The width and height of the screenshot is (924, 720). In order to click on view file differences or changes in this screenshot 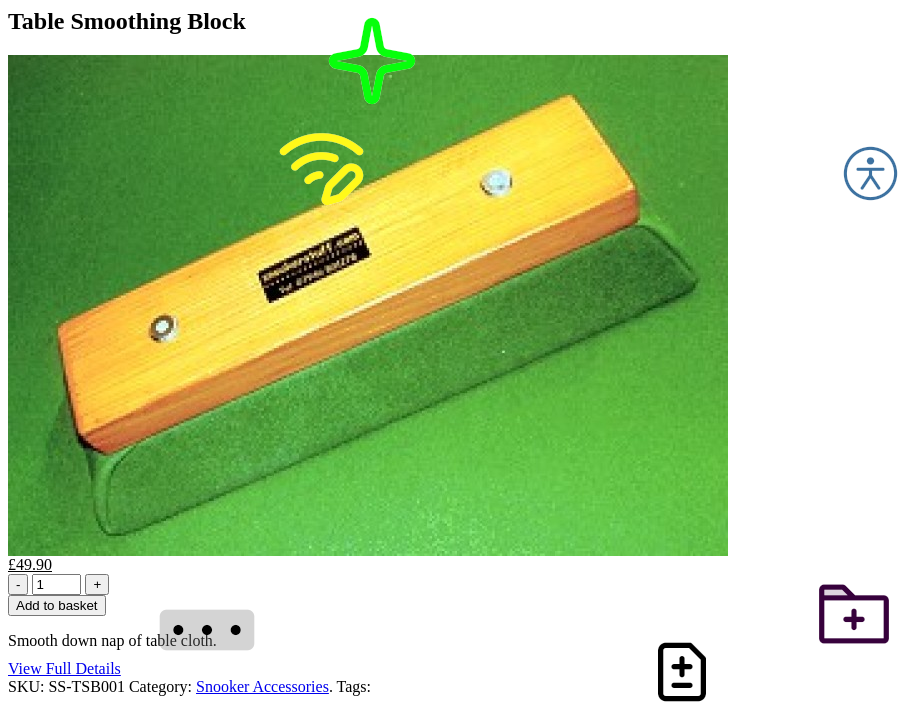, I will do `click(682, 672)`.